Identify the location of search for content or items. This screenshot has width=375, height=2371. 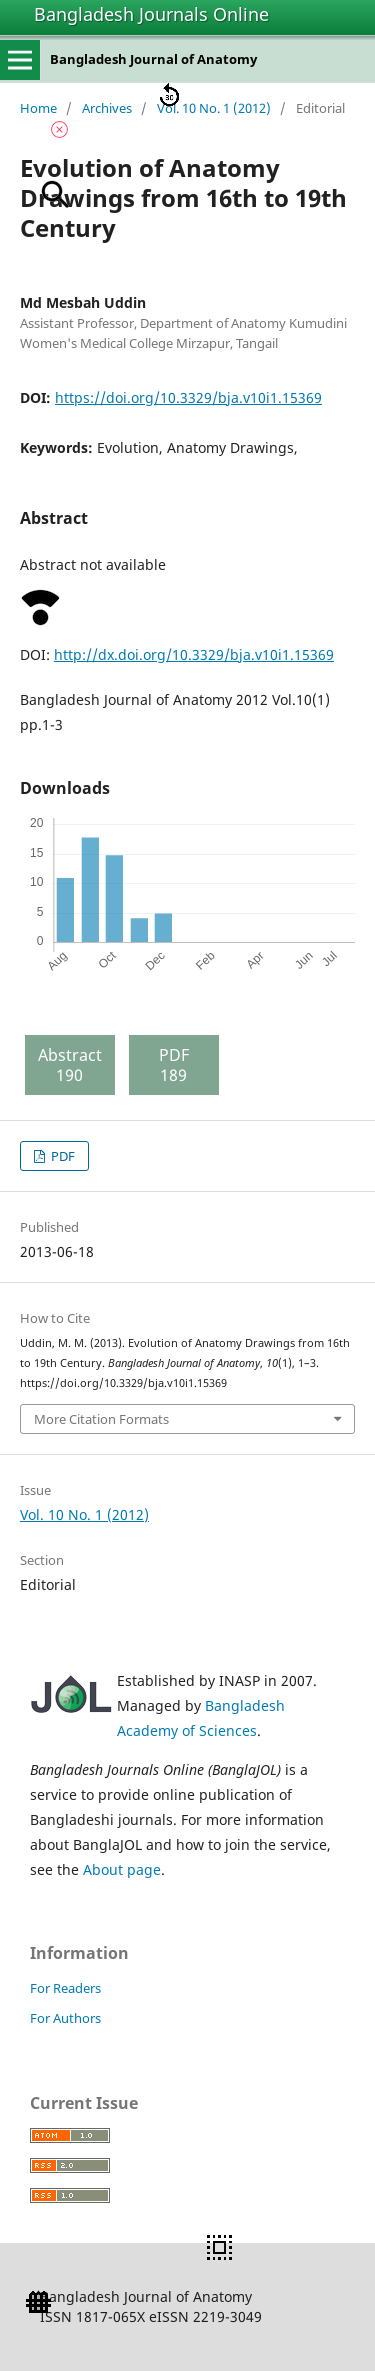
(56, 195).